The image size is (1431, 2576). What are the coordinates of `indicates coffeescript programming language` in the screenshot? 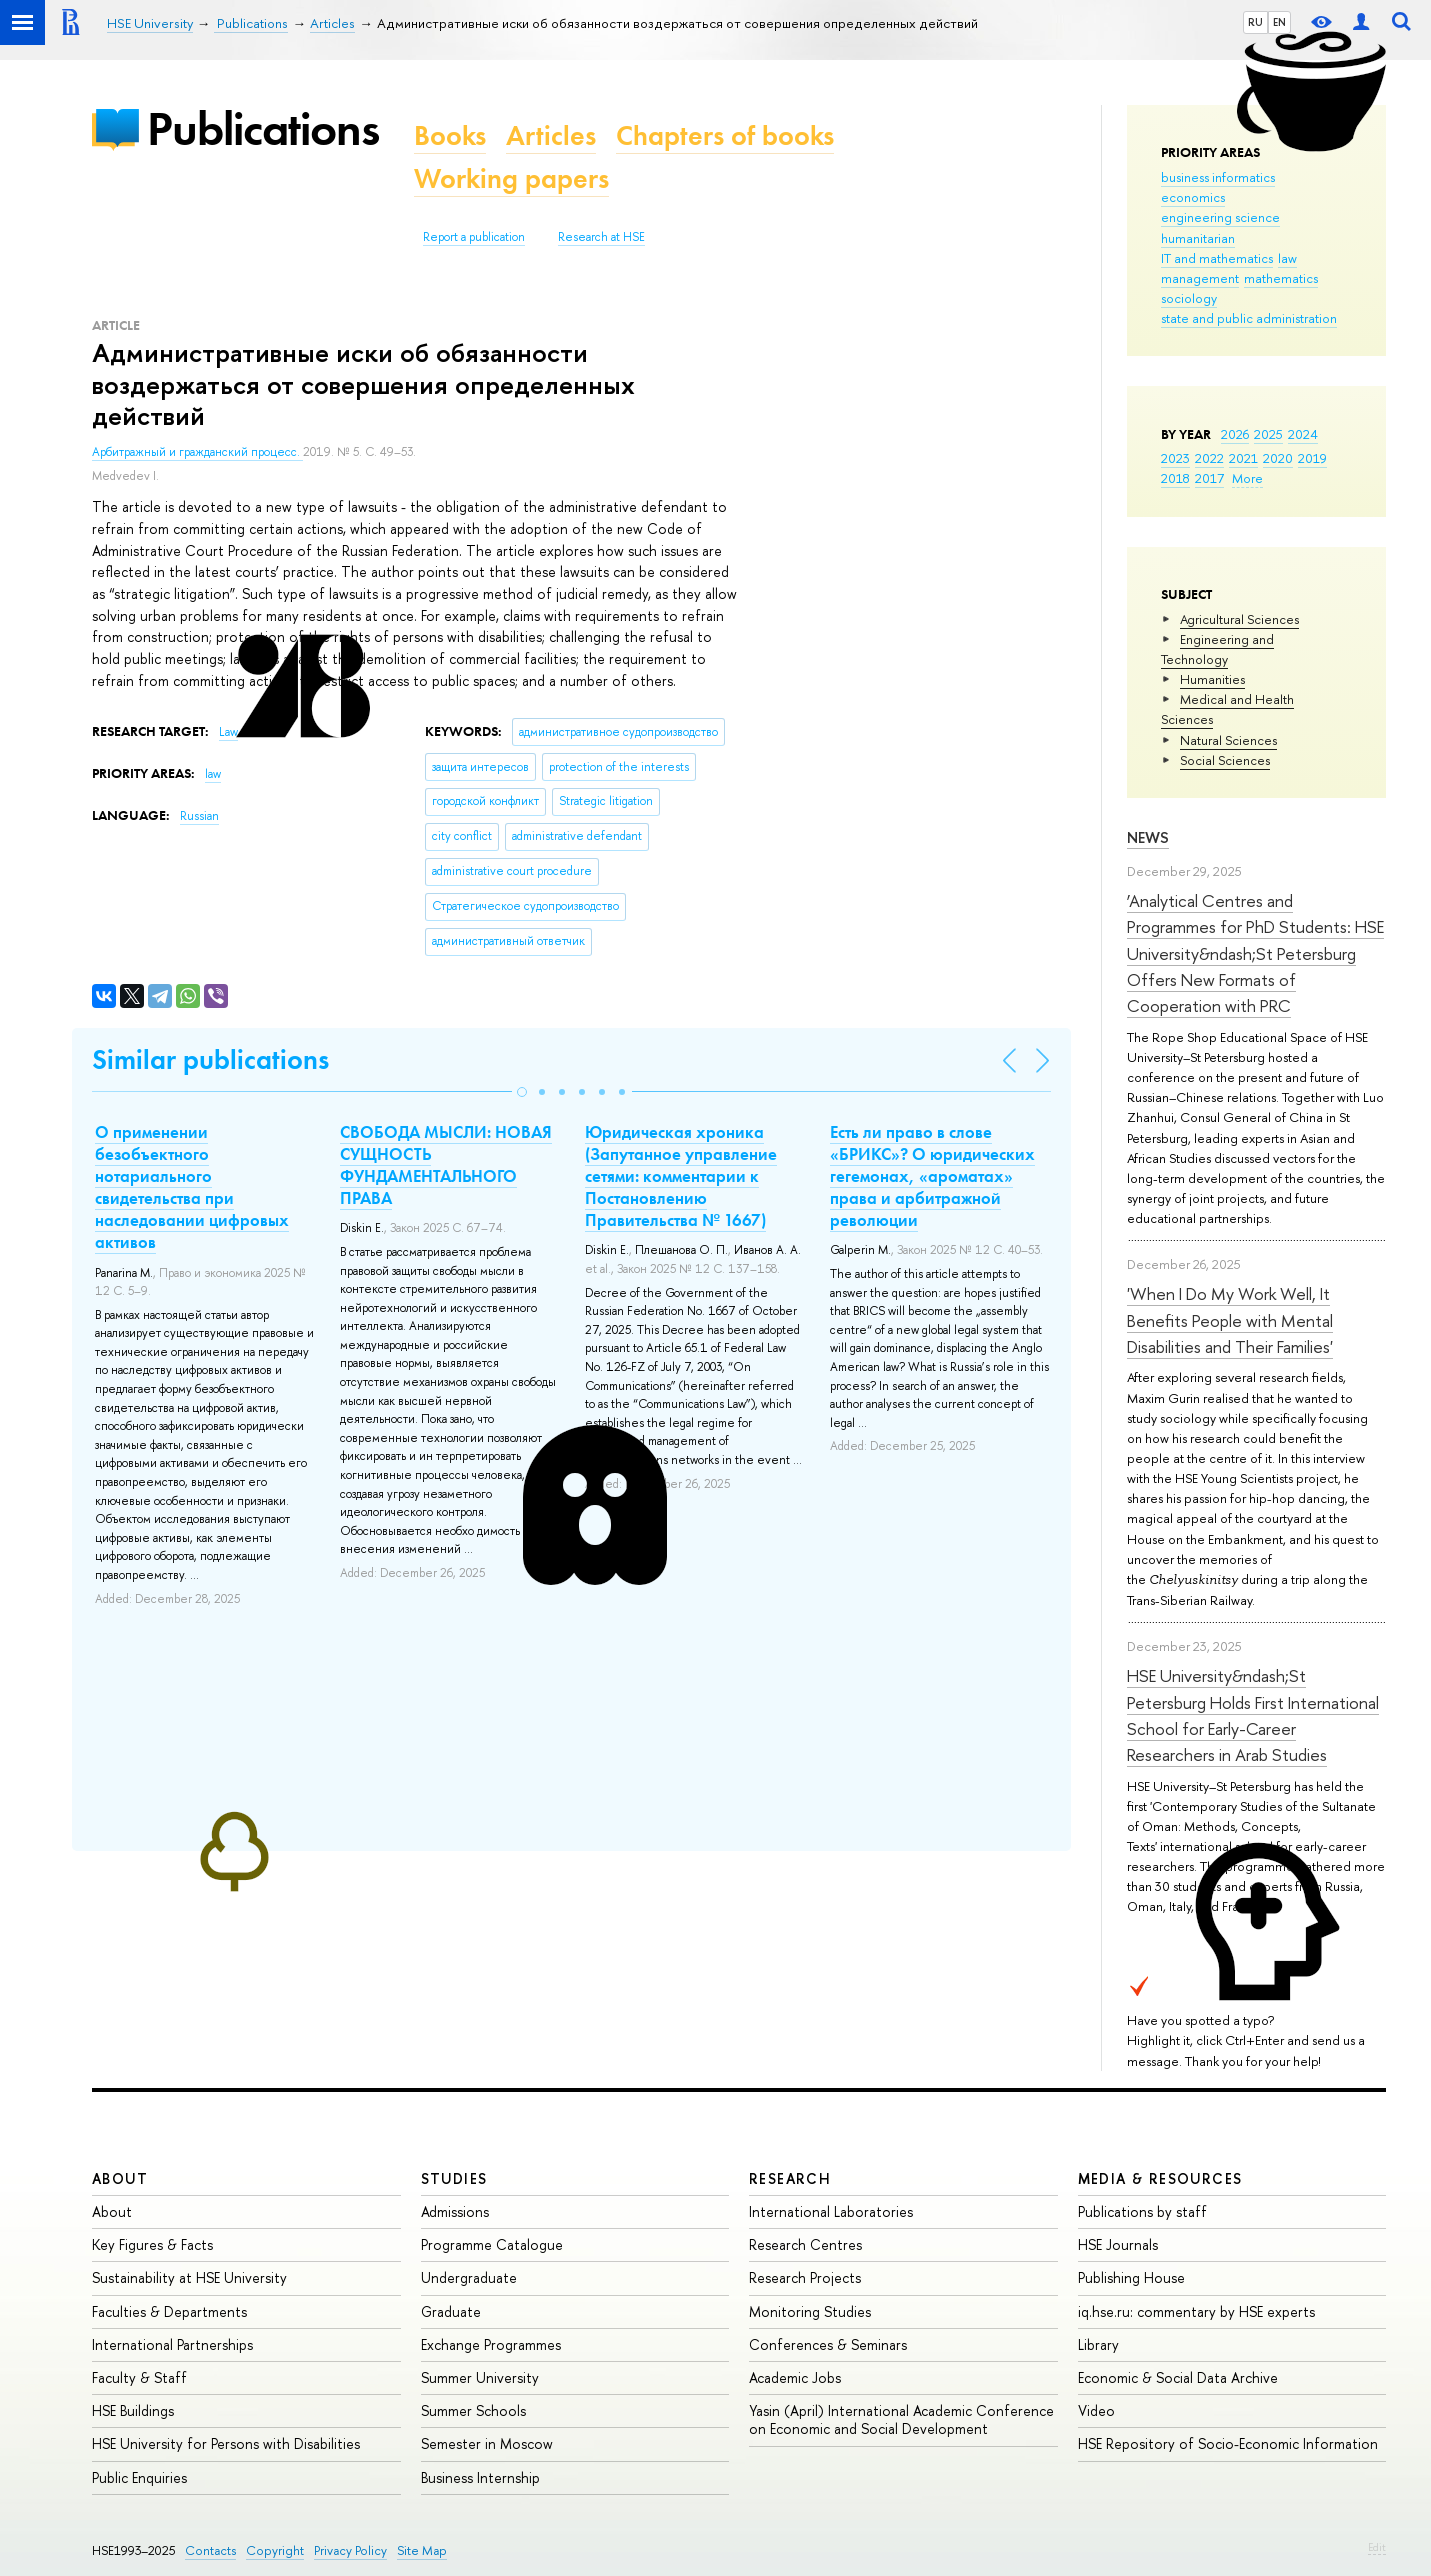 It's located at (1311, 91).